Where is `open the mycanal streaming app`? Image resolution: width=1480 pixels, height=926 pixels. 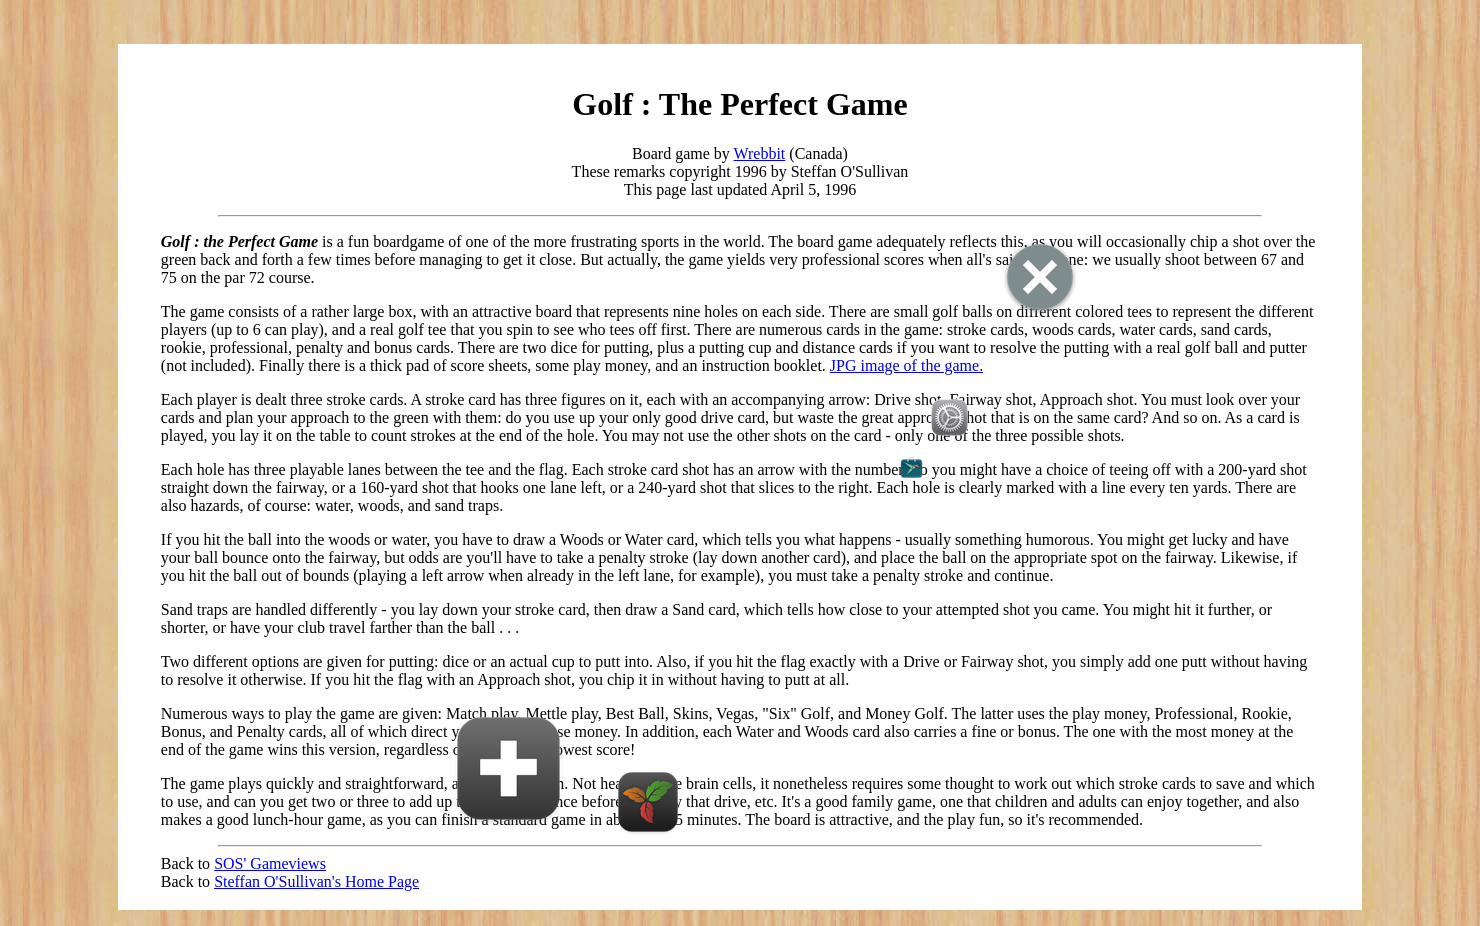
open the mycanal streaming app is located at coordinates (508, 768).